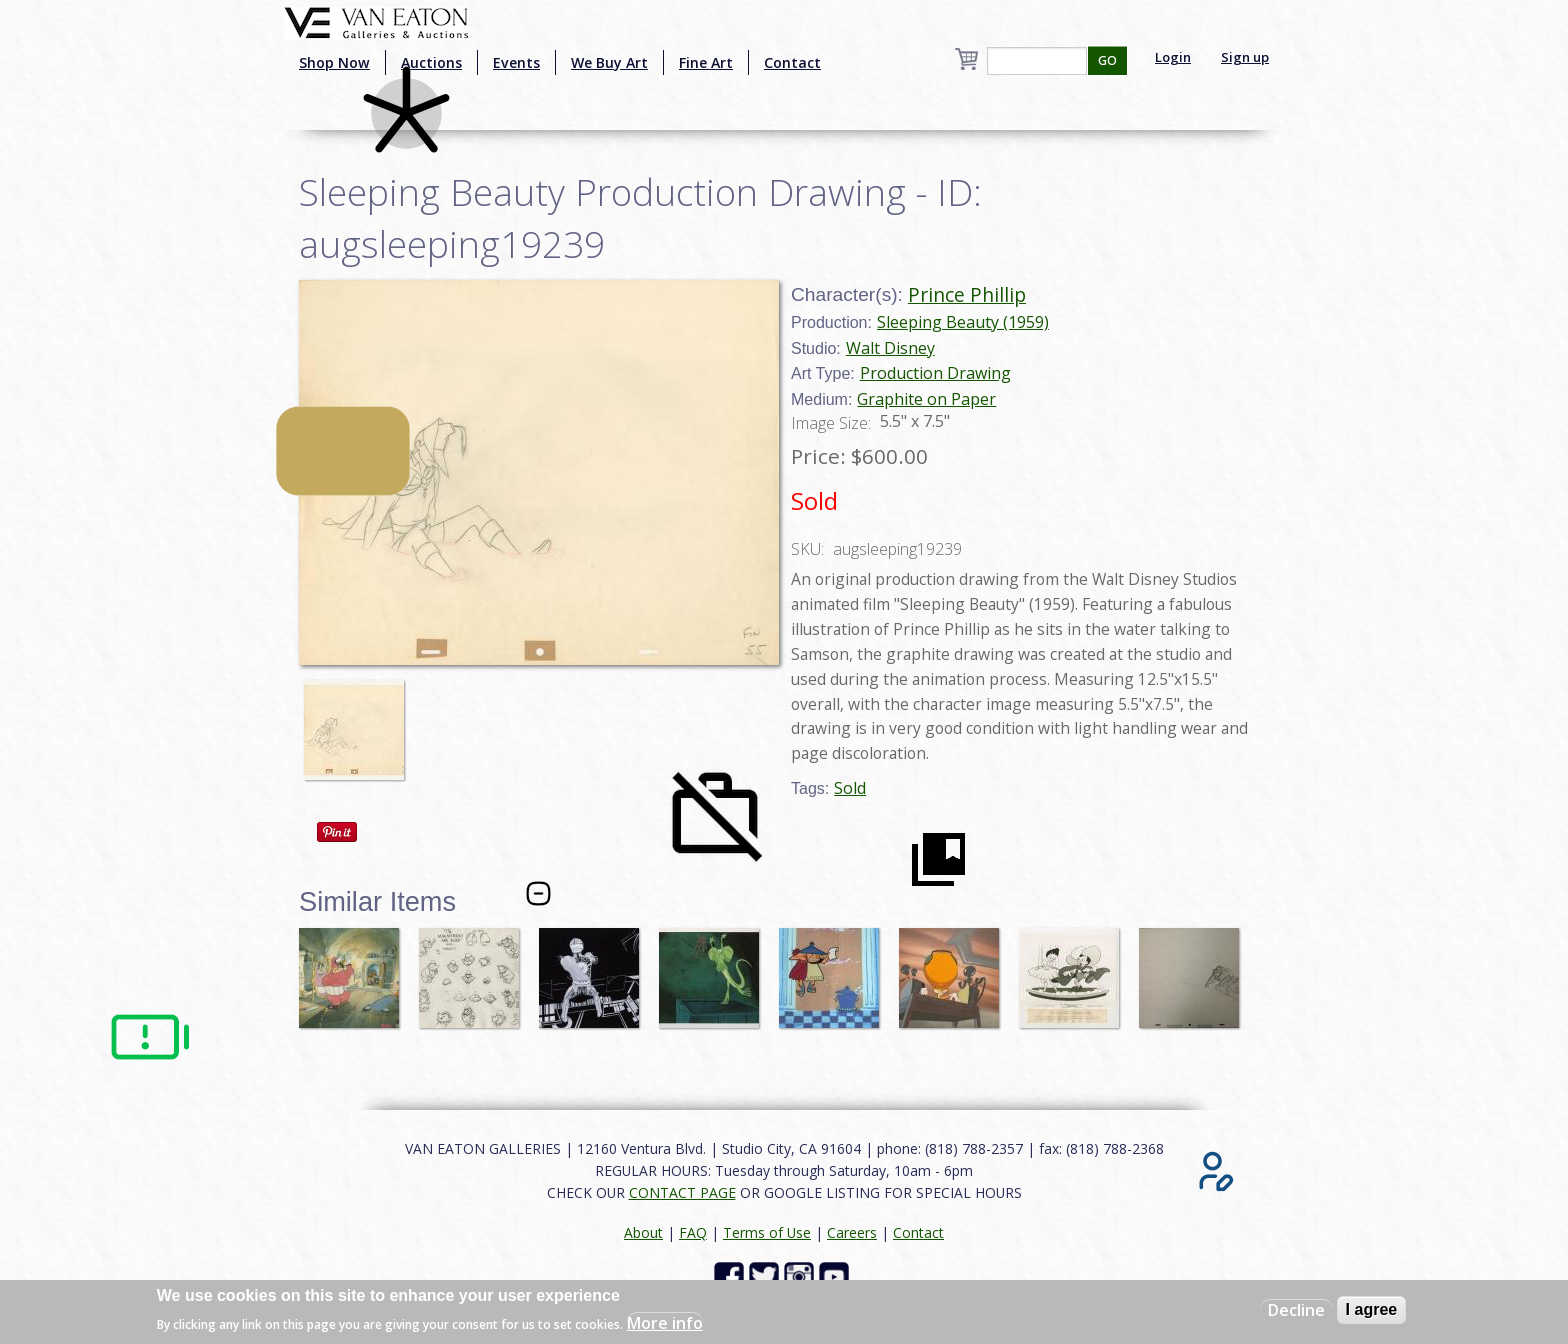 This screenshot has height=1344, width=1568. I want to click on indicates low battery warning, so click(149, 1037).